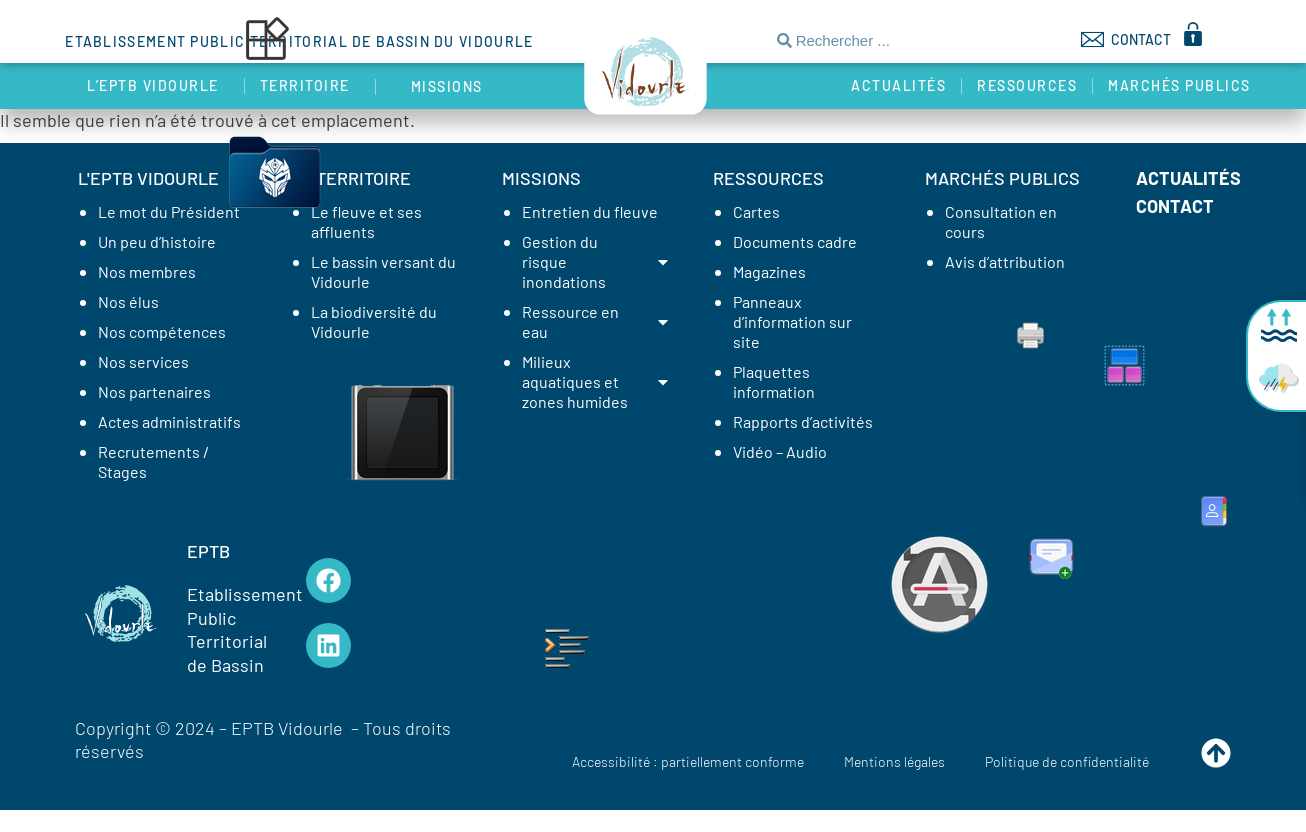 This screenshot has height=832, width=1306. I want to click on open your contacts or address book, so click(1214, 511).